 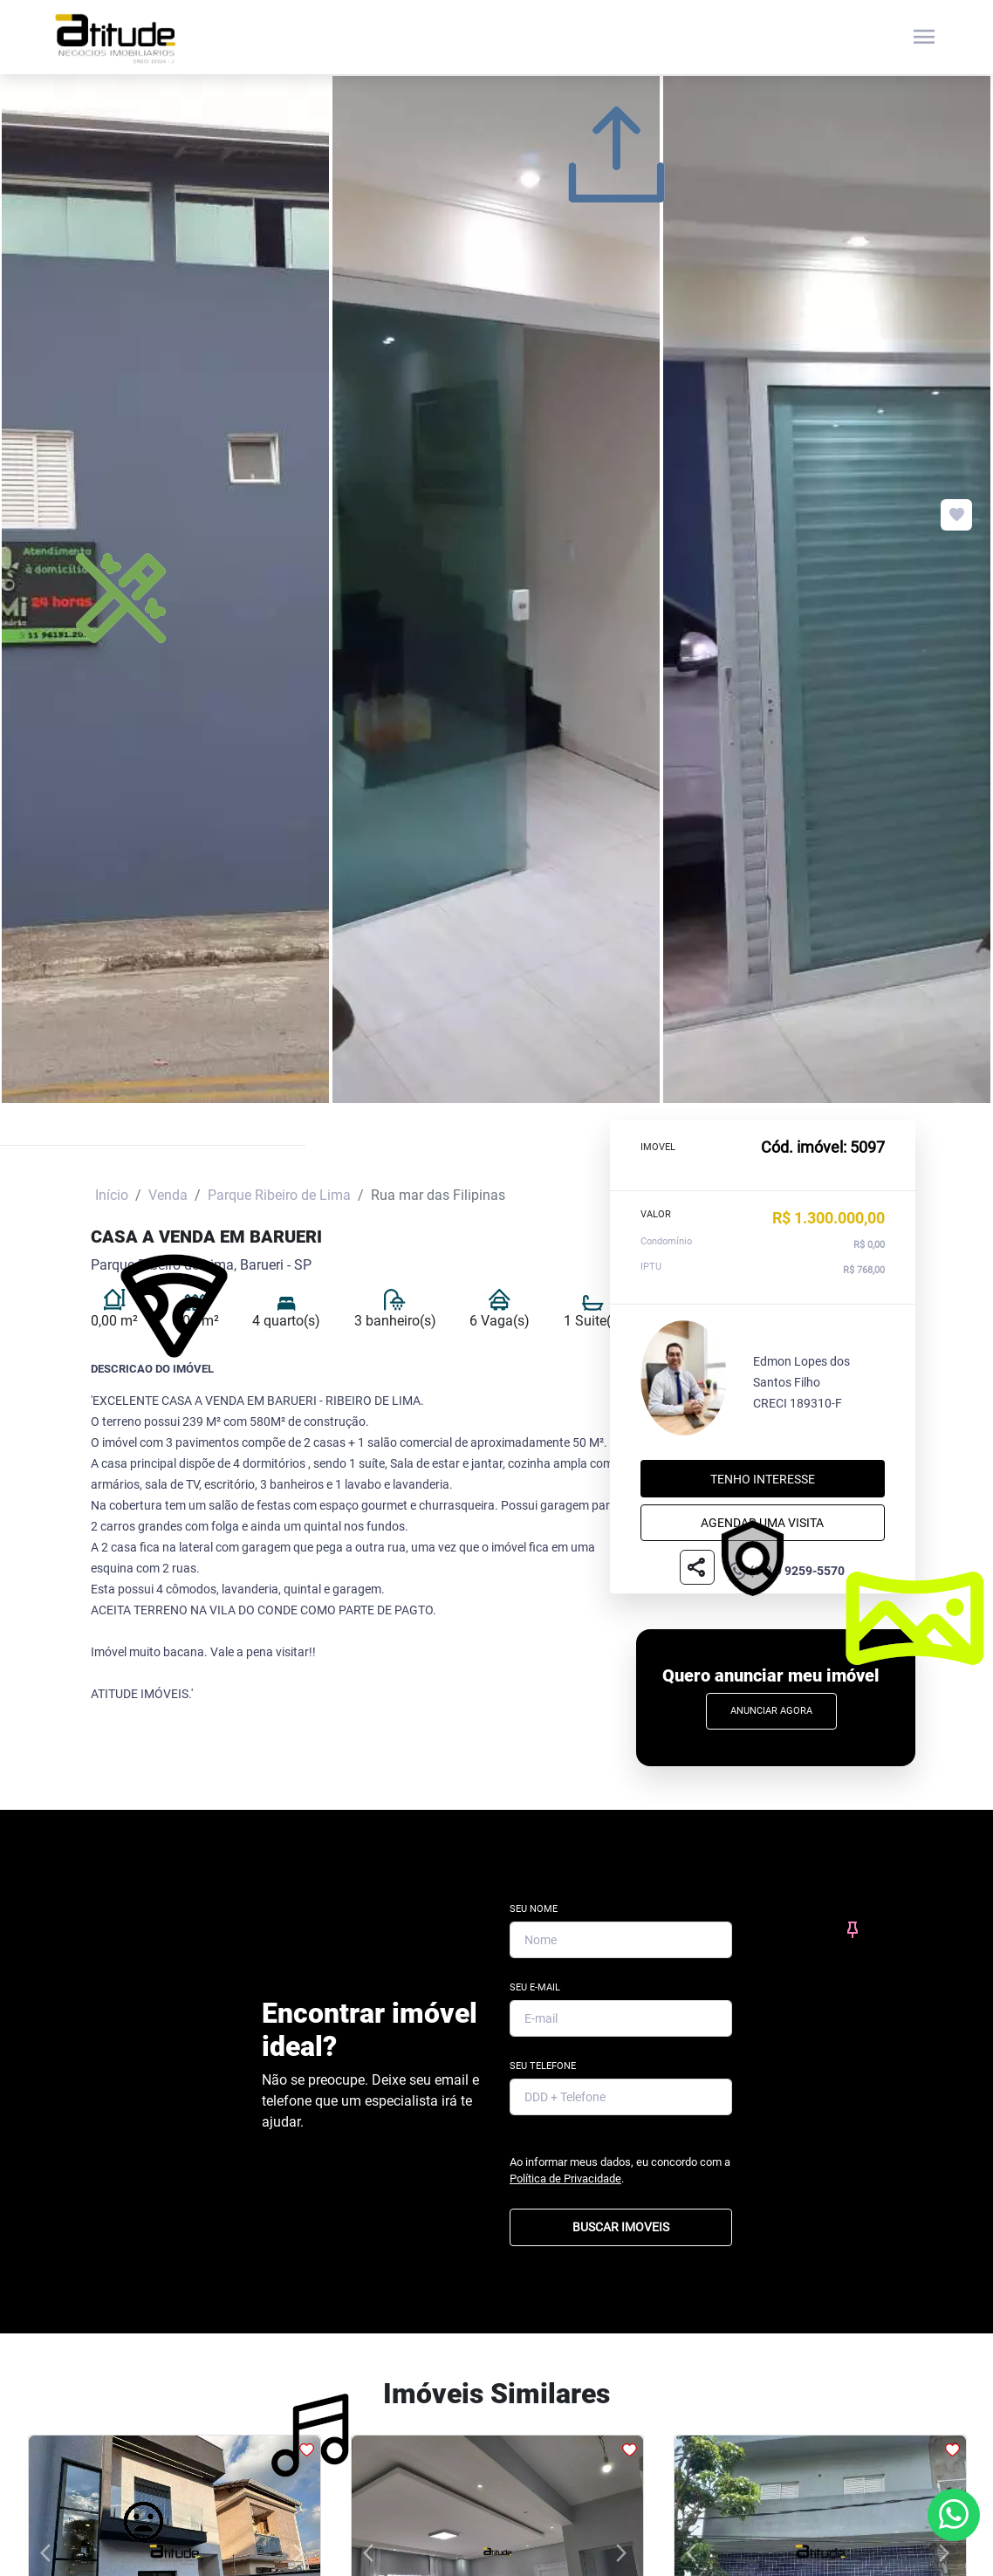 What do you see at coordinates (853, 1929) in the screenshot?
I see `pin this item to keep it visible` at bounding box center [853, 1929].